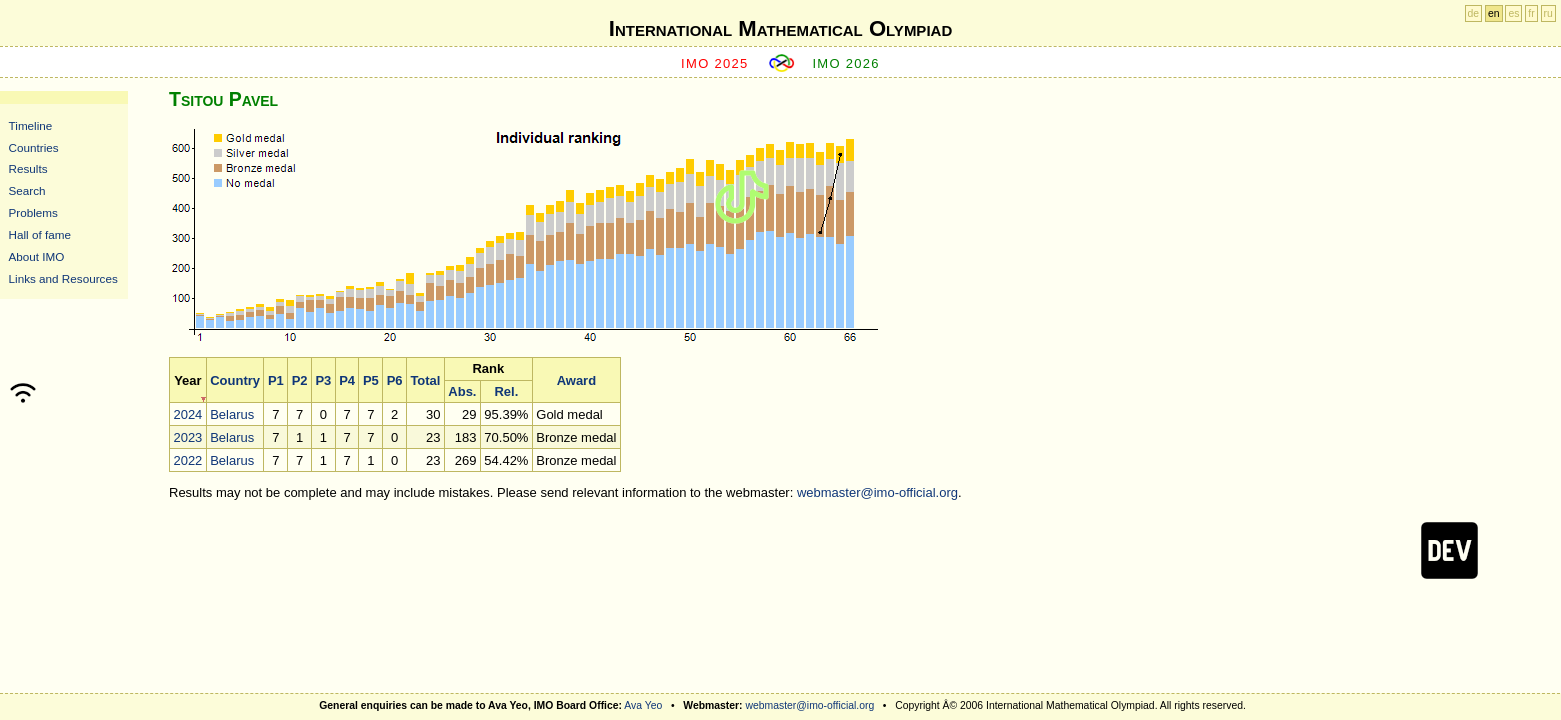 The image size is (1561, 720). What do you see at coordinates (23, 393) in the screenshot?
I see `wifi connection status indicator` at bounding box center [23, 393].